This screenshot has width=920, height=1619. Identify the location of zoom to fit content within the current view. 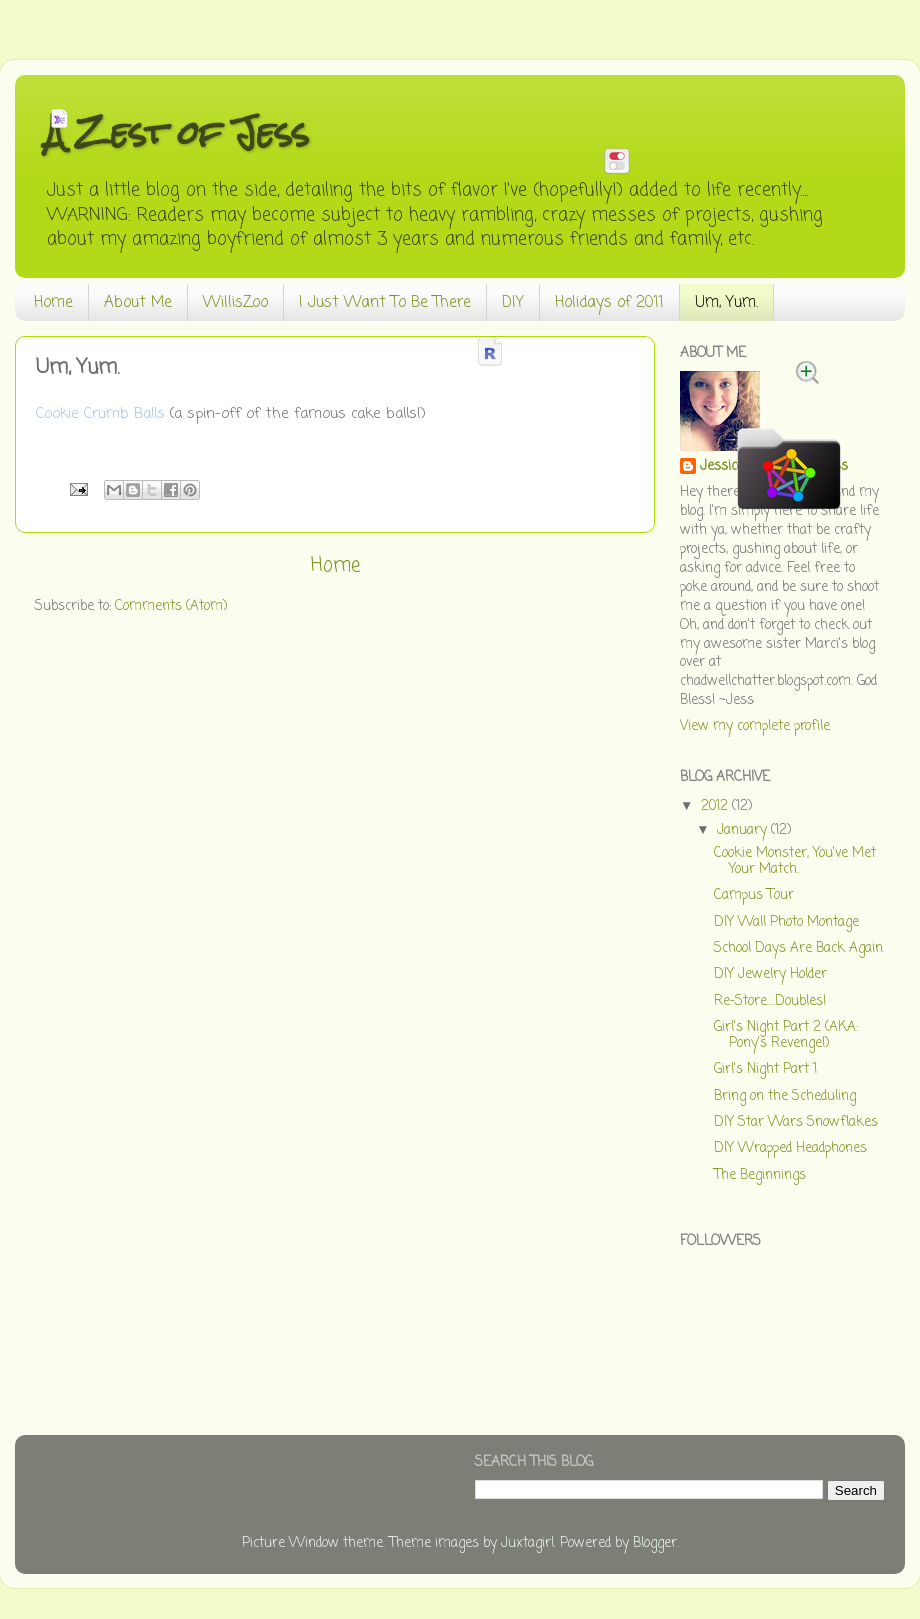
(807, 372).